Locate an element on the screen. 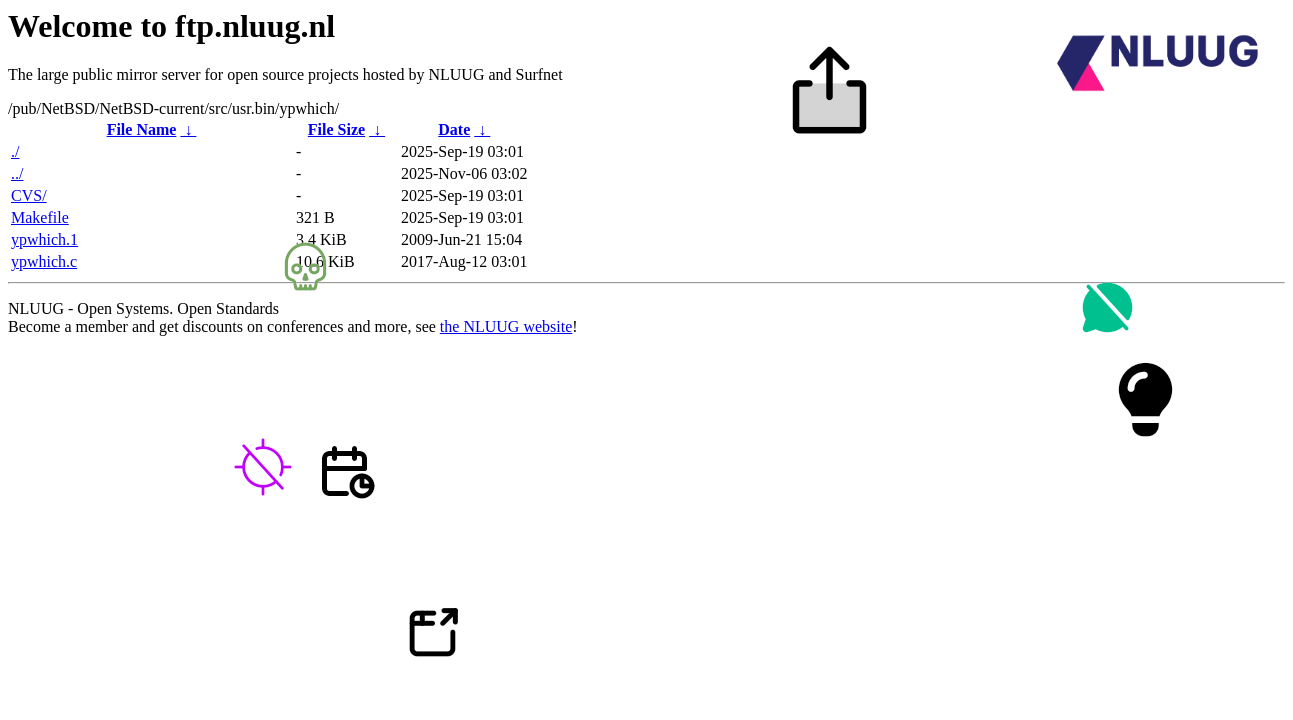  indicates dangerous or harmful content is located at coordinates (305, 266).